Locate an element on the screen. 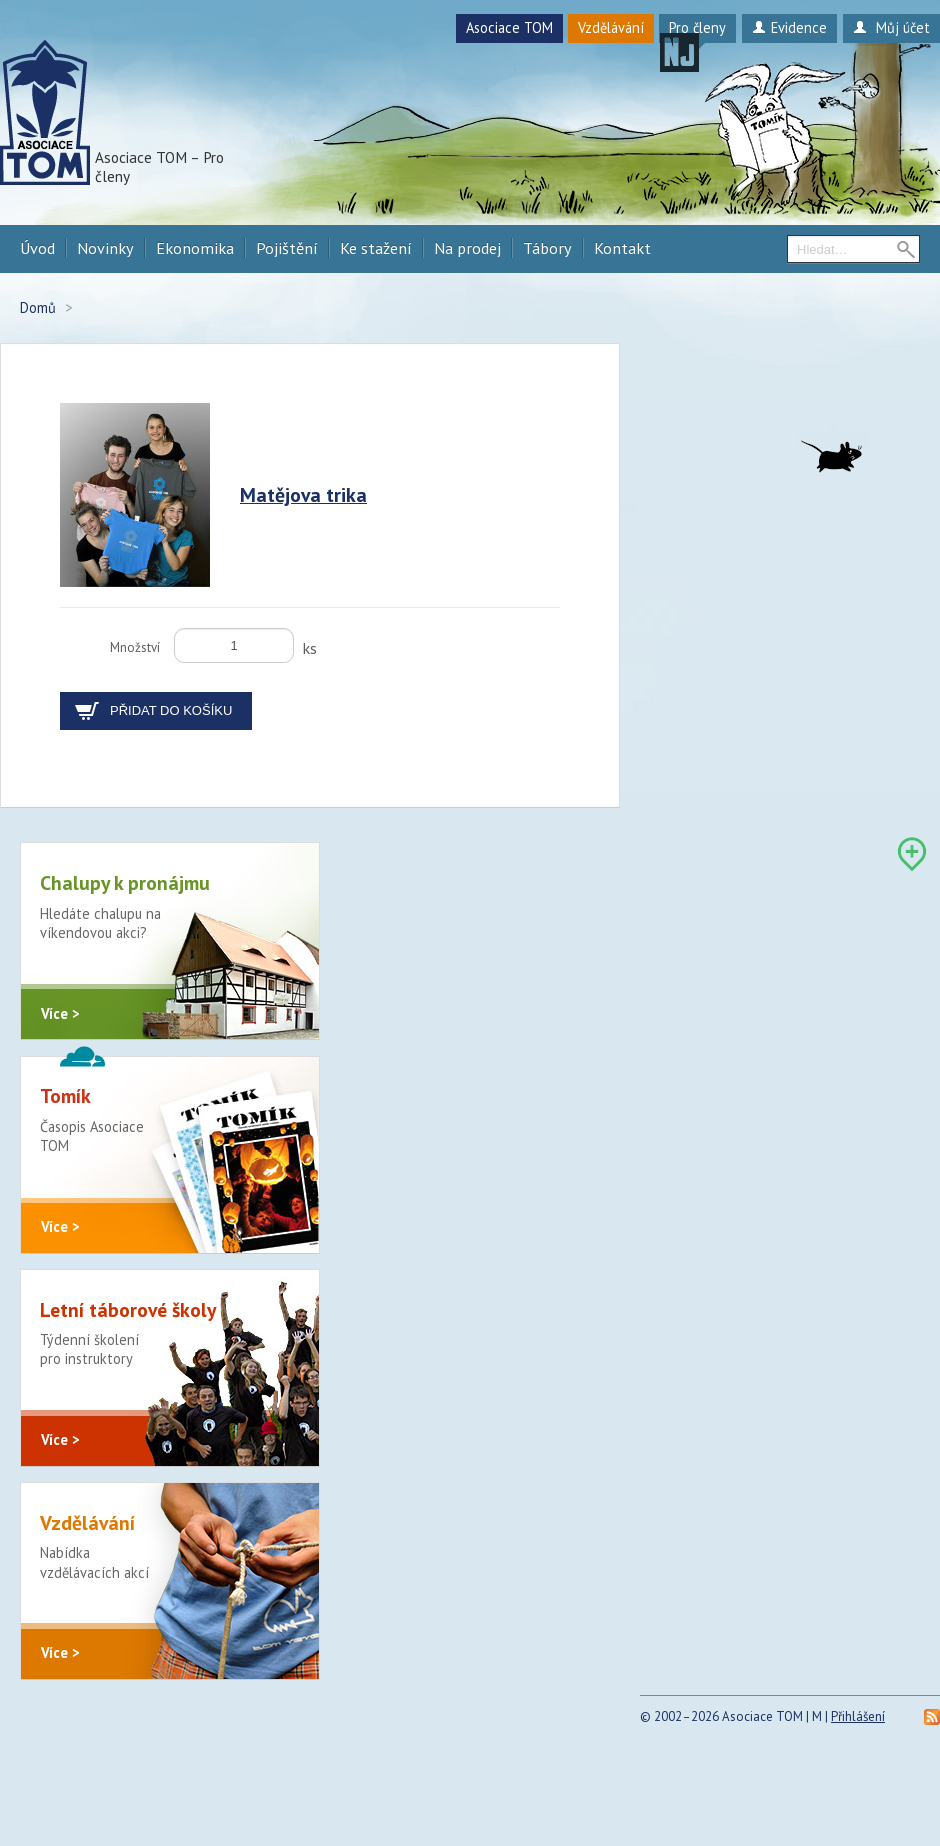 The image size is (940, 1846). nunjucks templating engine logo is located at coordinates (679, 52).